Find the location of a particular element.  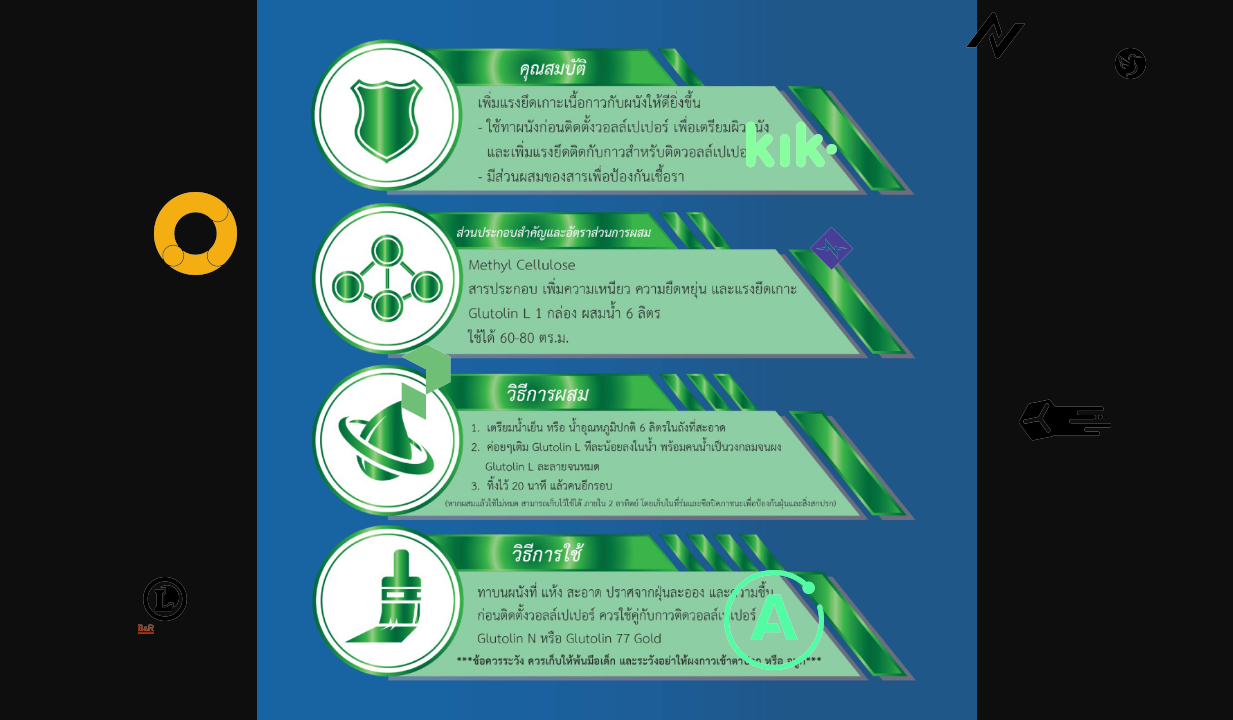

normalize.css library logo is located at coordinates (831, 248).